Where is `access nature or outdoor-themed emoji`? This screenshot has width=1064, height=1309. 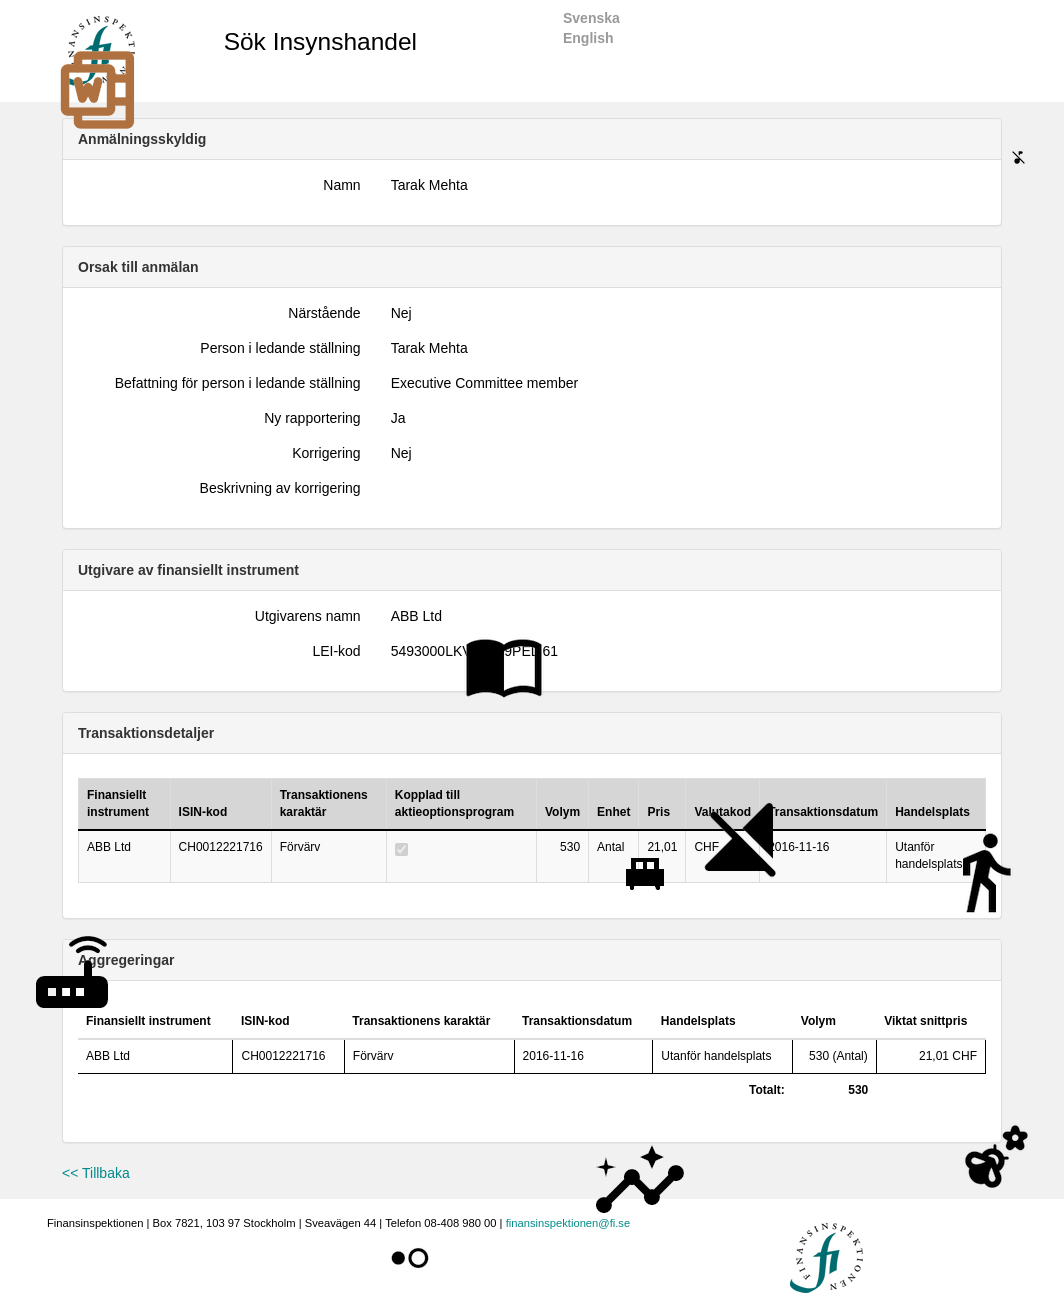 access nature or outdoor-themed emoji is located at coordinates (996, 1156).